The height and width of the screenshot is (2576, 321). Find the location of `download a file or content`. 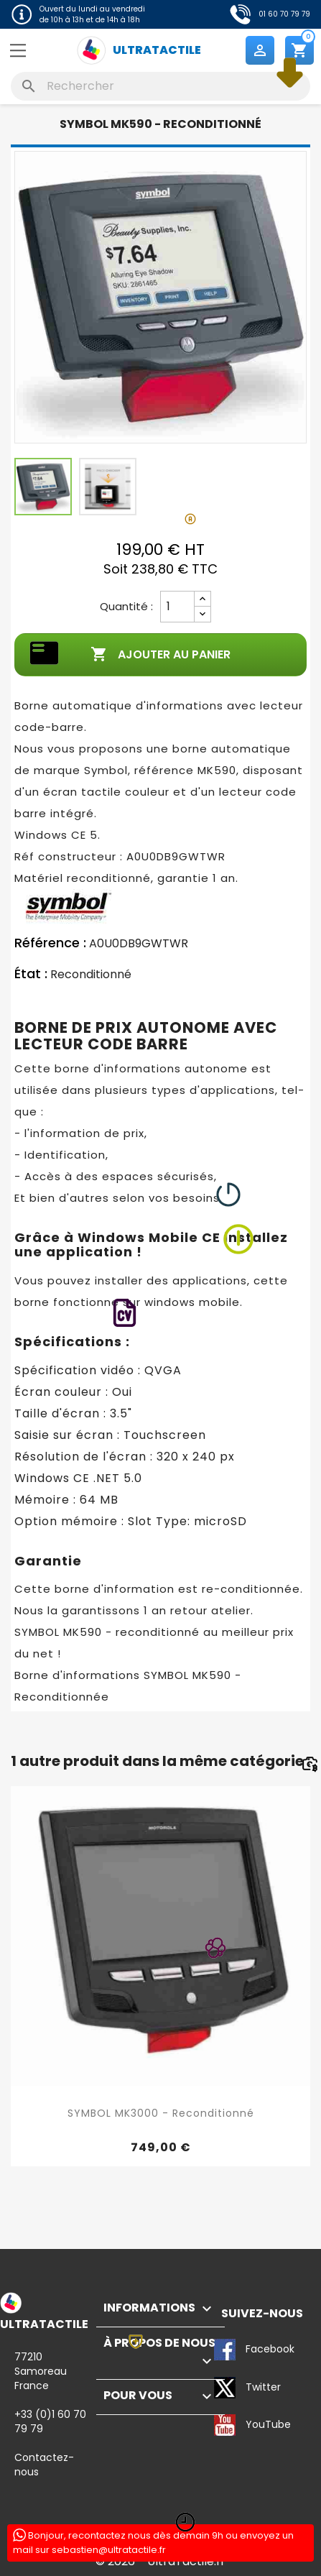

download a file or content is located at coordinates (289, 73).